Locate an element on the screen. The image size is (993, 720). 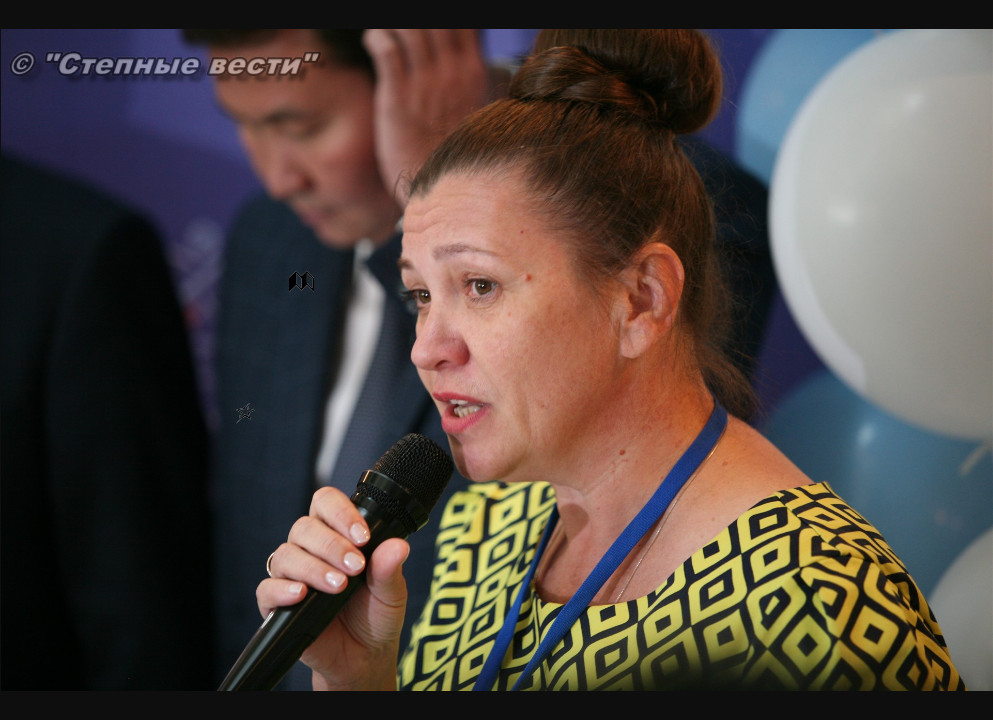
air transat airline branding logo is located at coordinates (245, 413).